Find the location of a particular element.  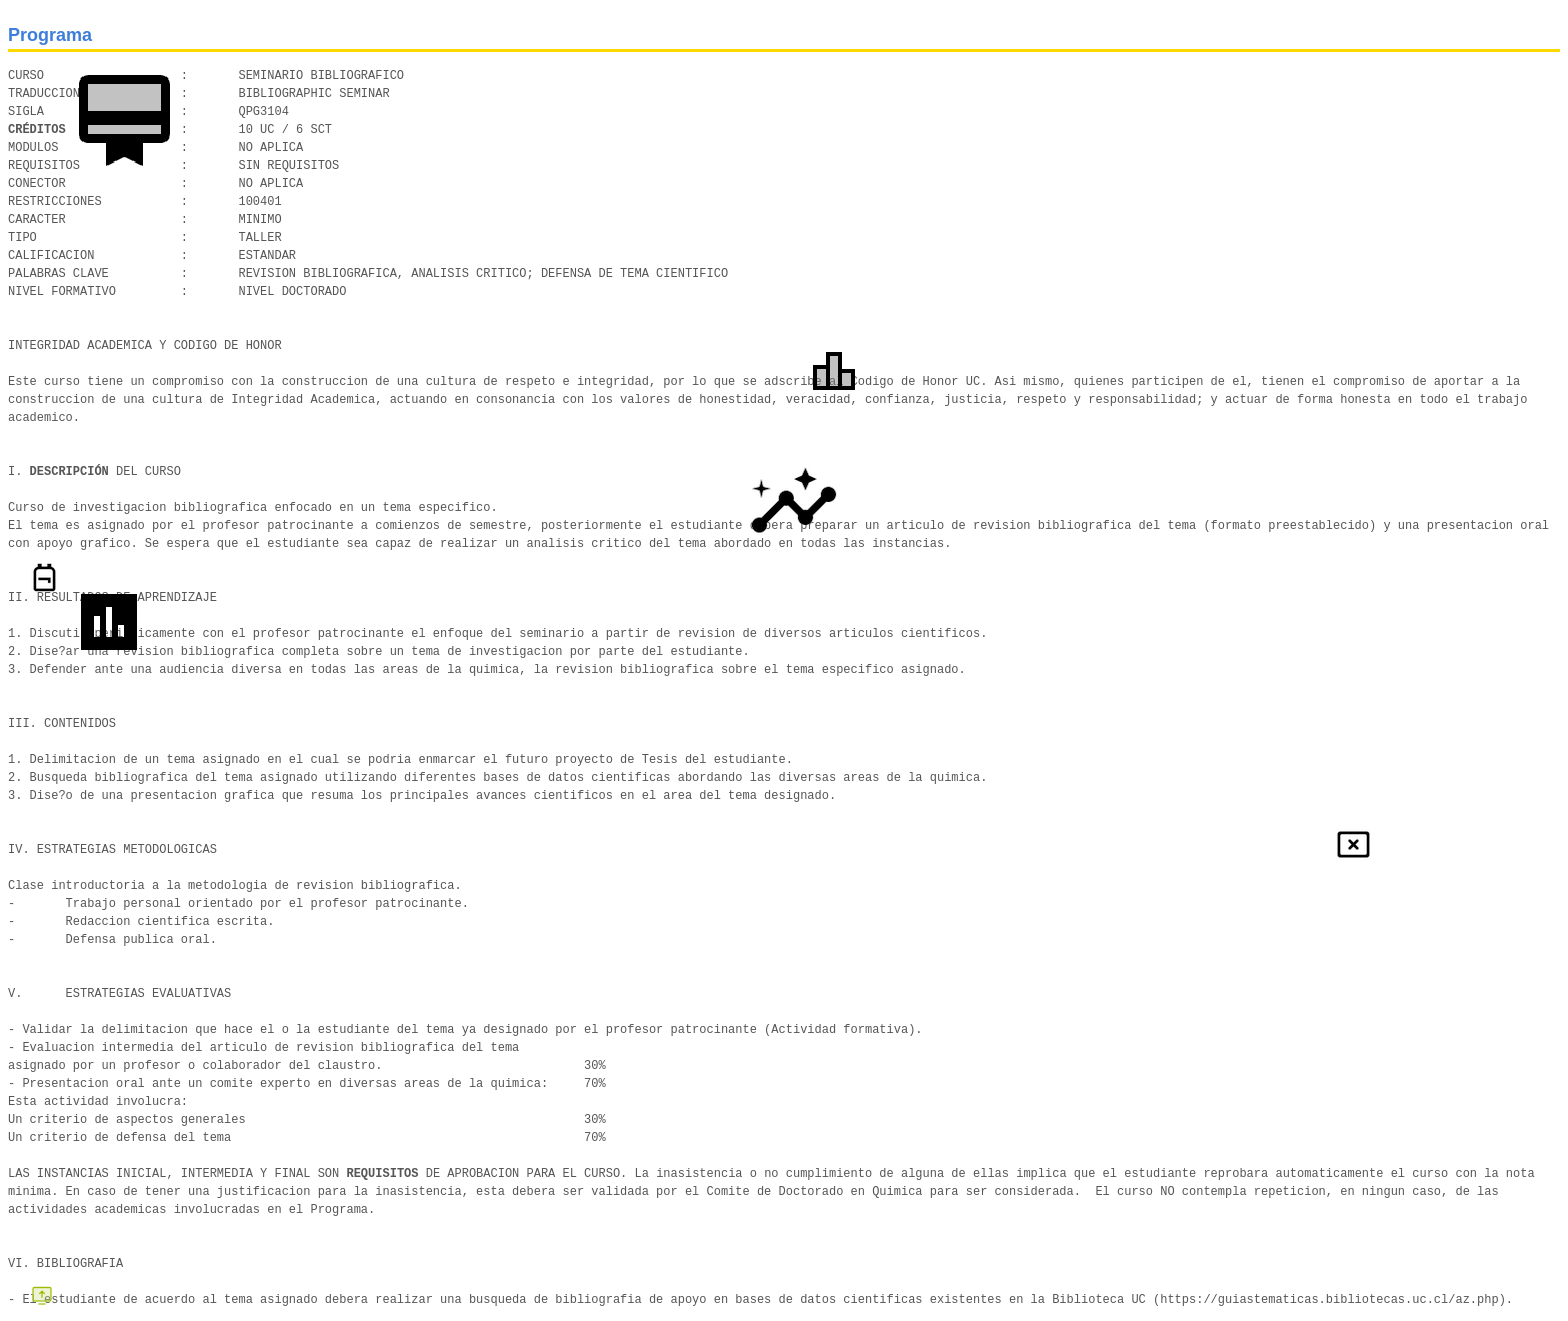

view analytics and performance insights is located at coordinates (794, 502).